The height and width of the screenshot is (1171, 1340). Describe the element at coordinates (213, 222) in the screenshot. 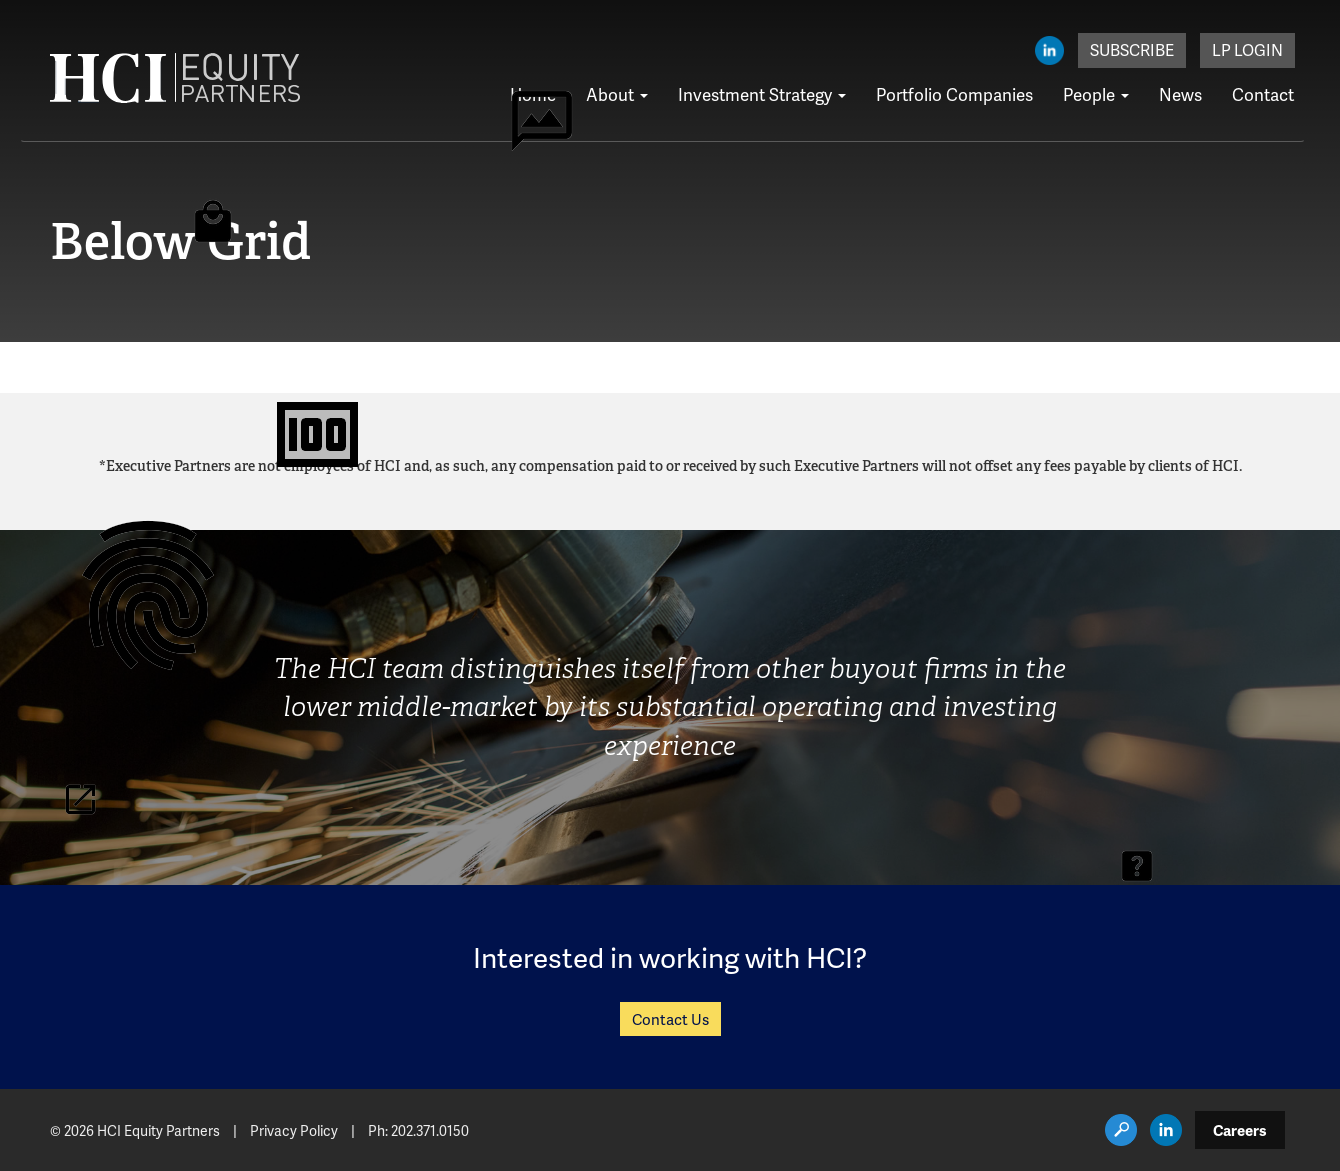

I see `open shopping or store section` at that location.